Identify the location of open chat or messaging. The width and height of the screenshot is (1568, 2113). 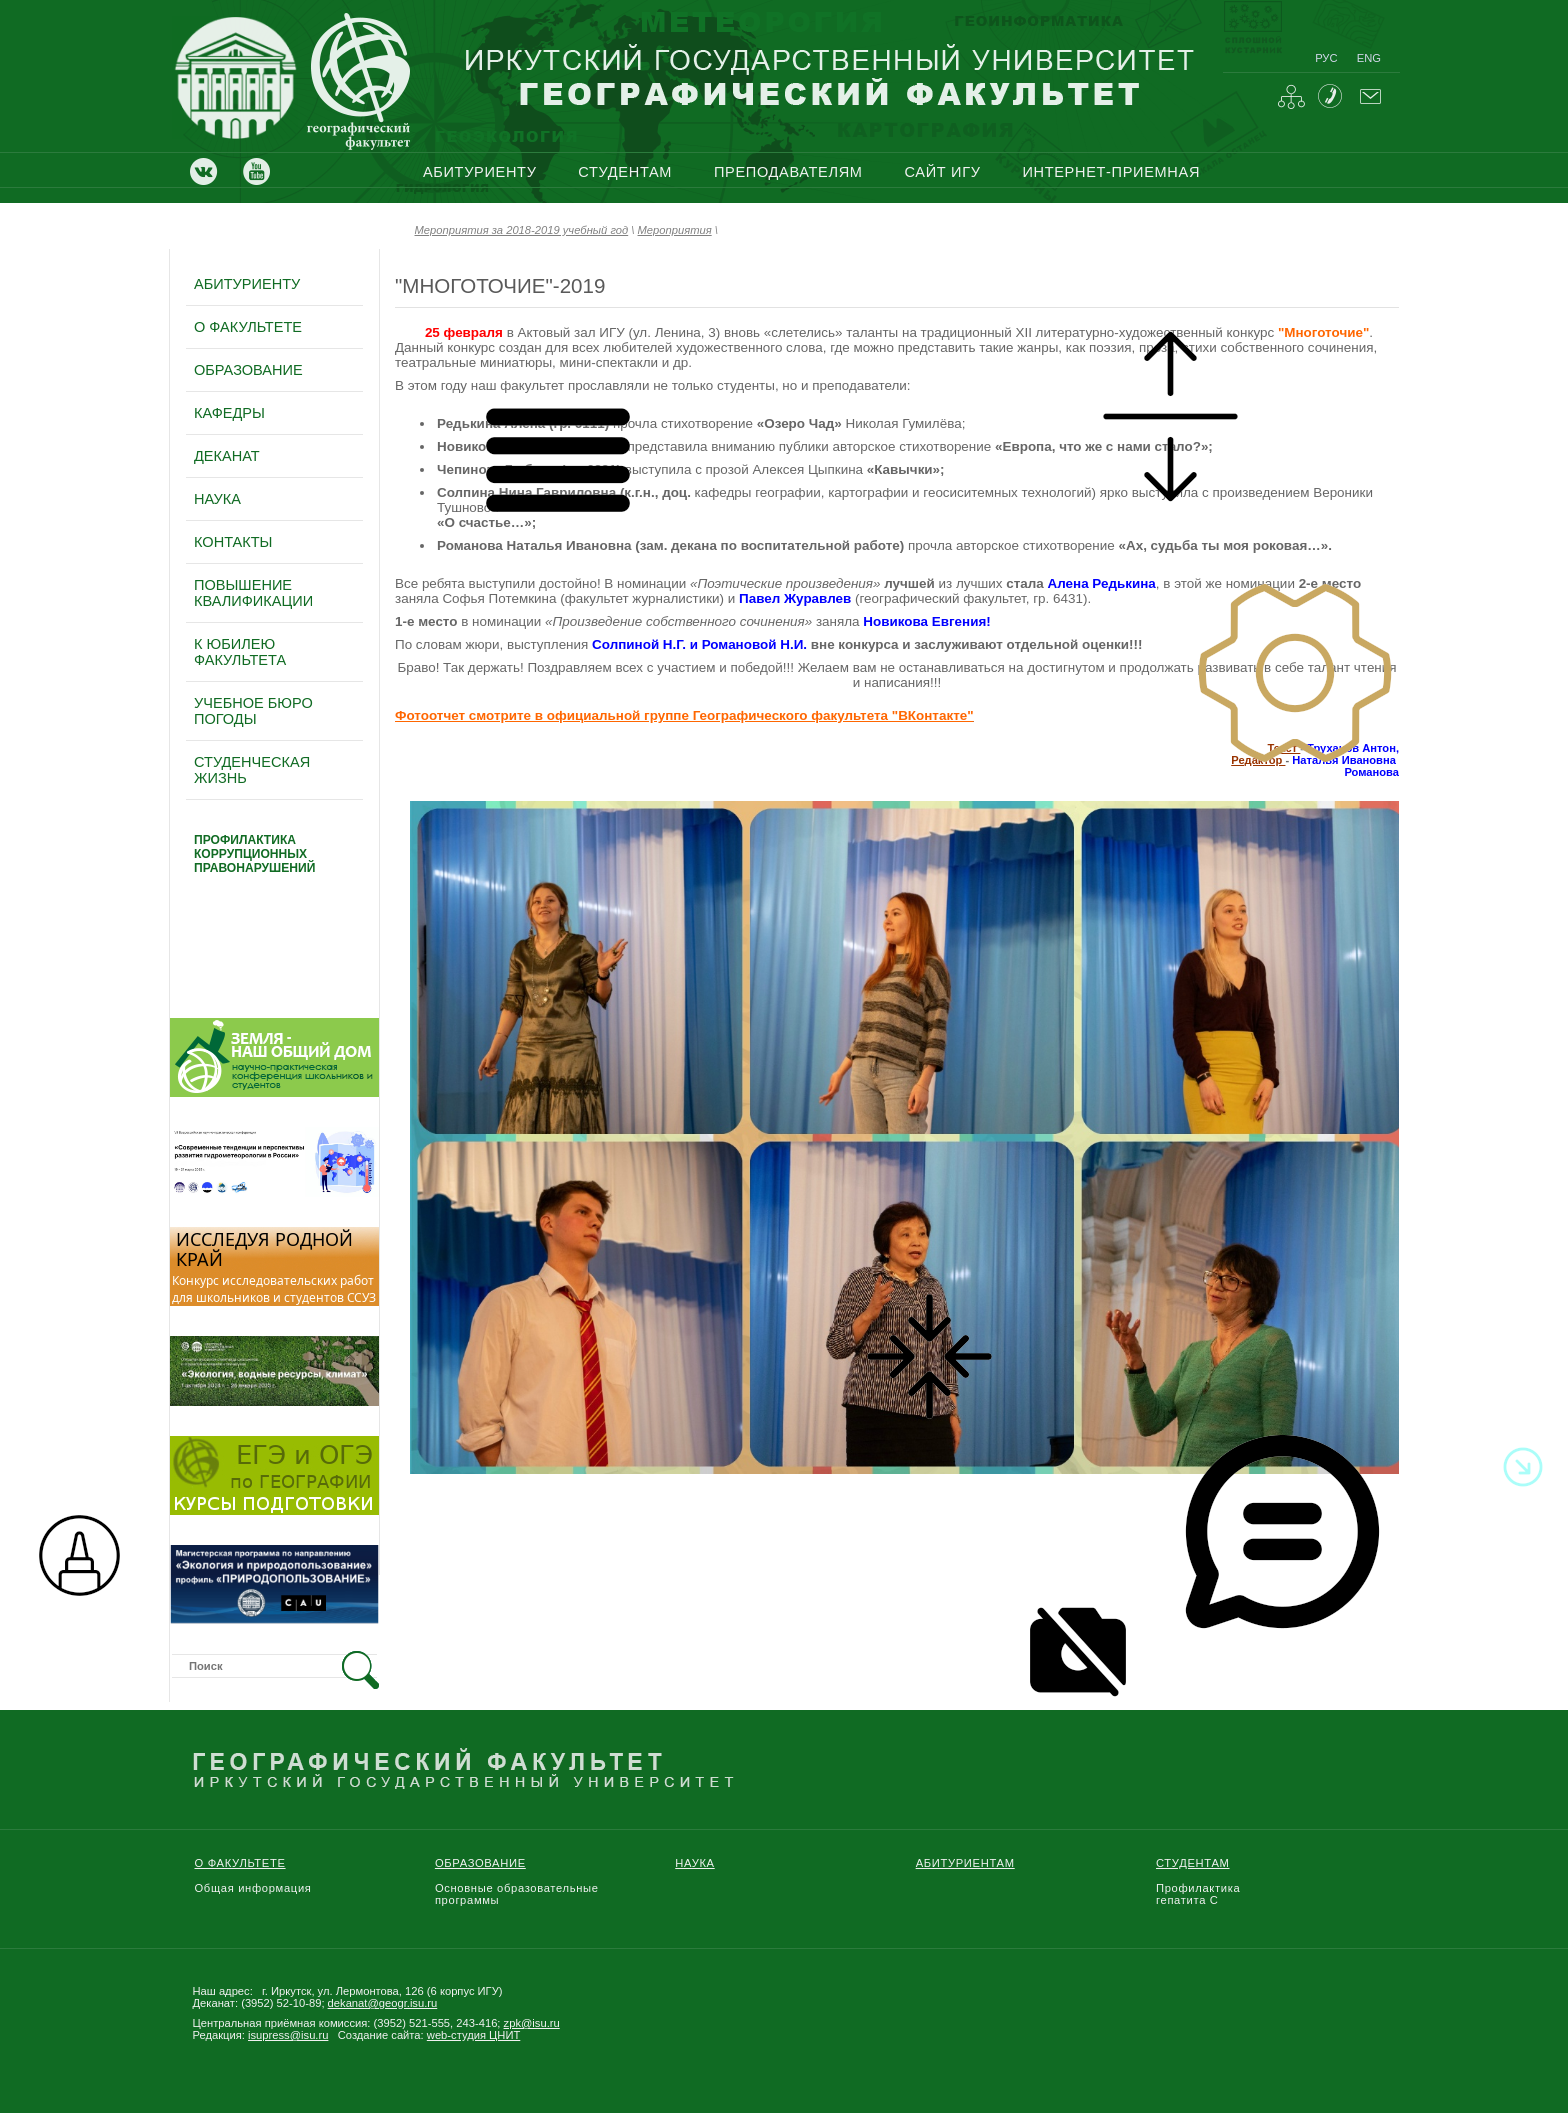
(1282, 1531).